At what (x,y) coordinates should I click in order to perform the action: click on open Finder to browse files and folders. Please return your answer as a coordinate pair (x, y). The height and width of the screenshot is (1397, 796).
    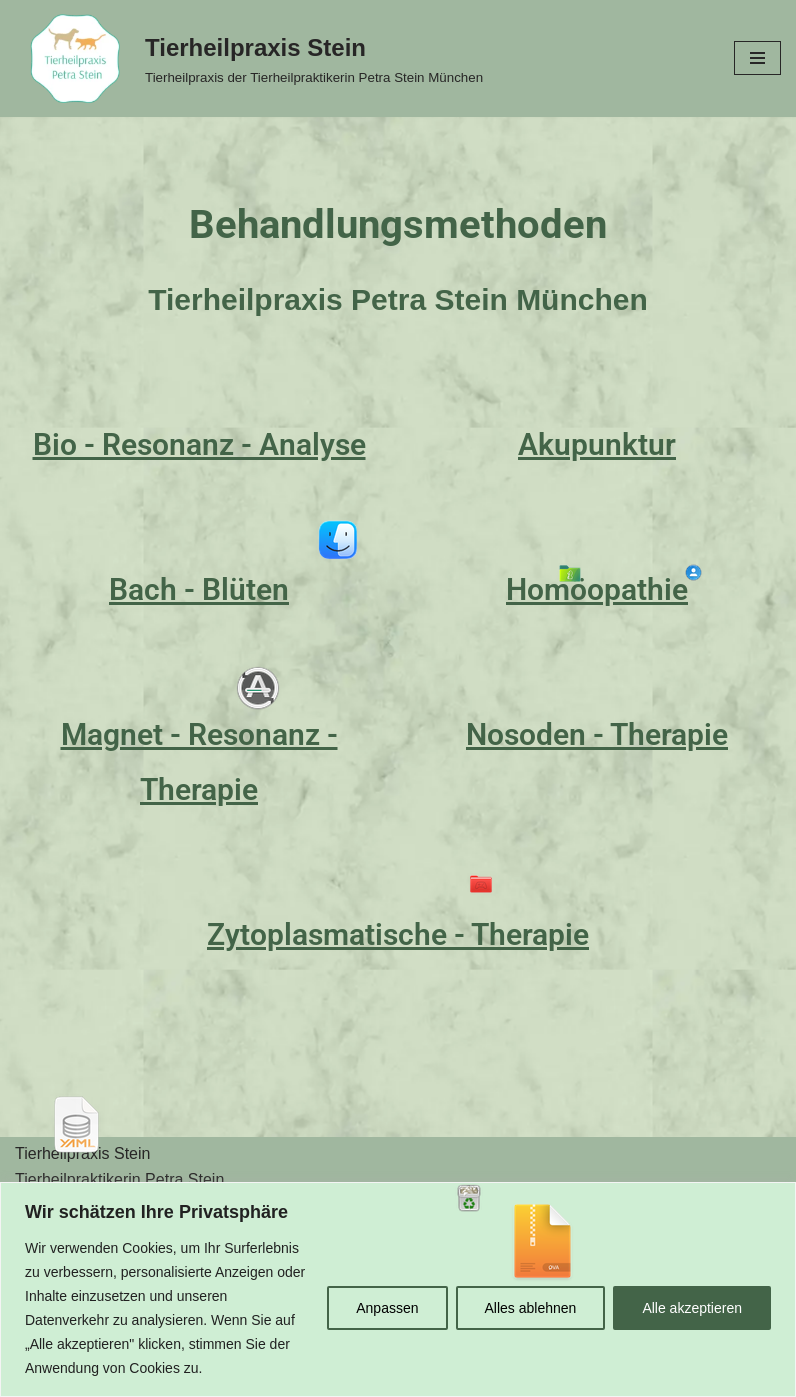
    Looking at the image, I should click on (338, 540).